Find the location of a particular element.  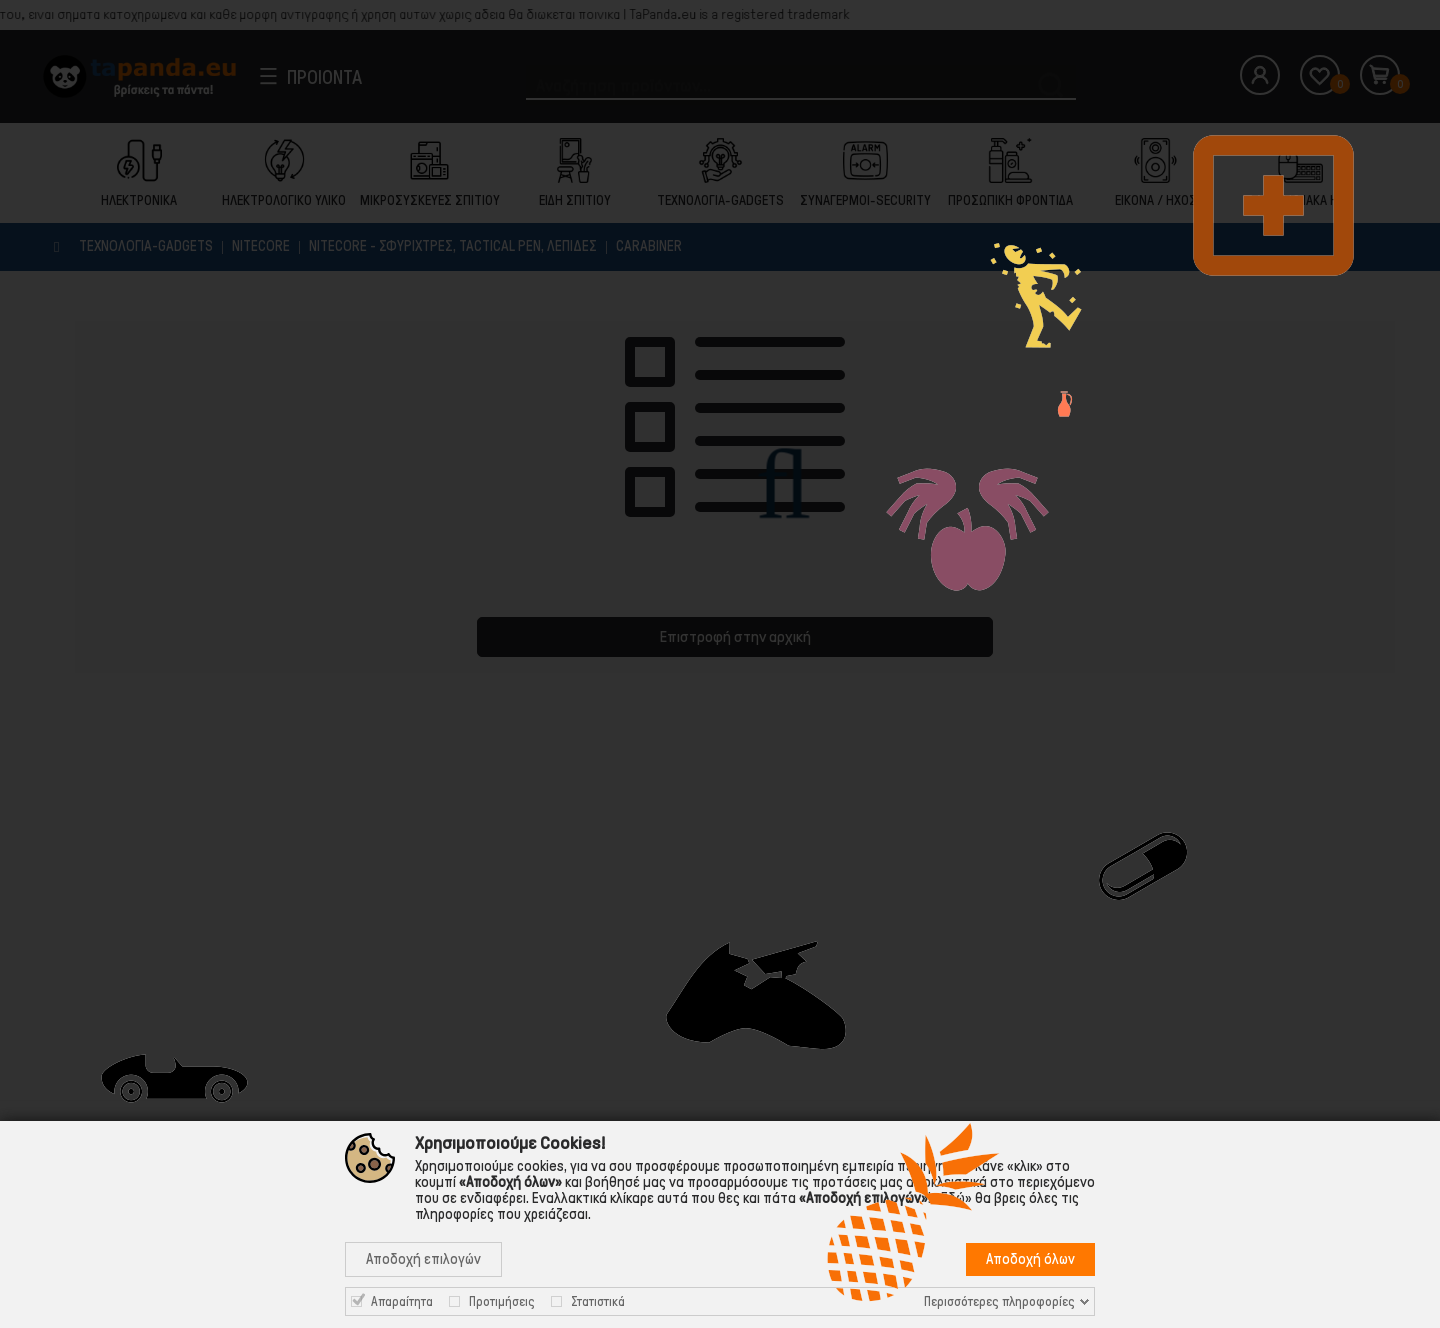

access health or medical supplies is located at coordinates (1273, 205).